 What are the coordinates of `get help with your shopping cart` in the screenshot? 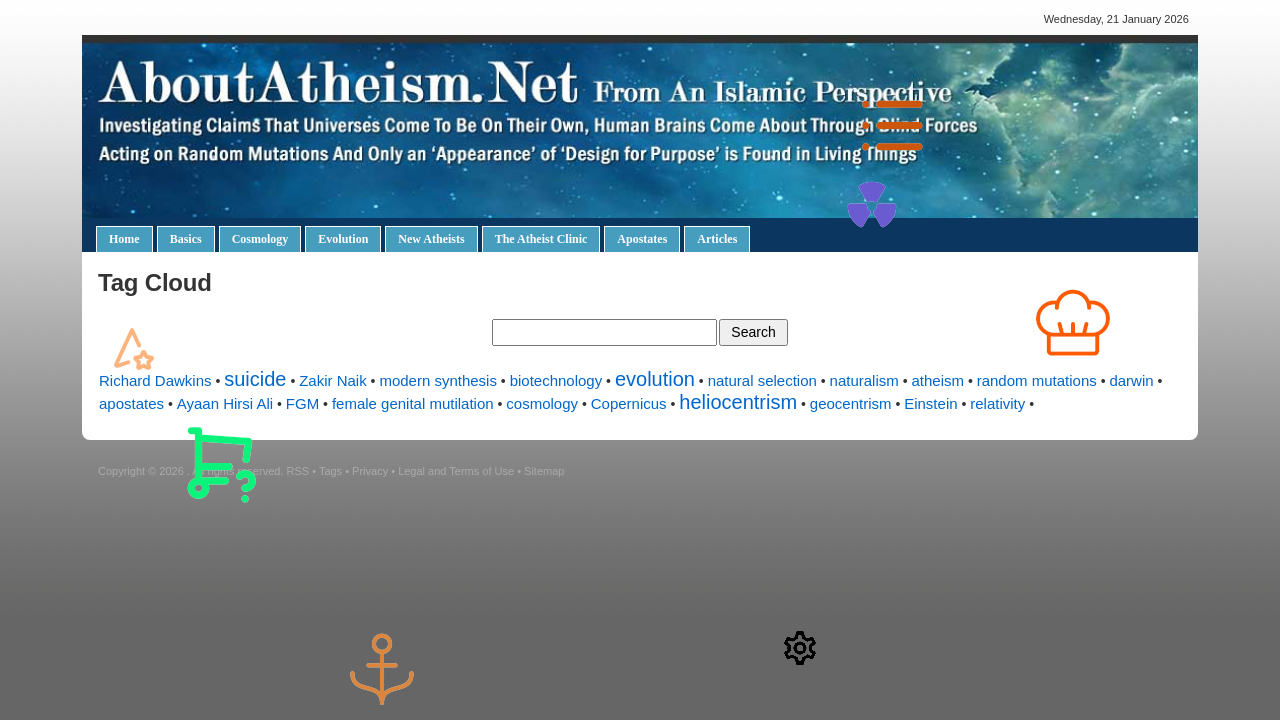 It's located at (220, 463).